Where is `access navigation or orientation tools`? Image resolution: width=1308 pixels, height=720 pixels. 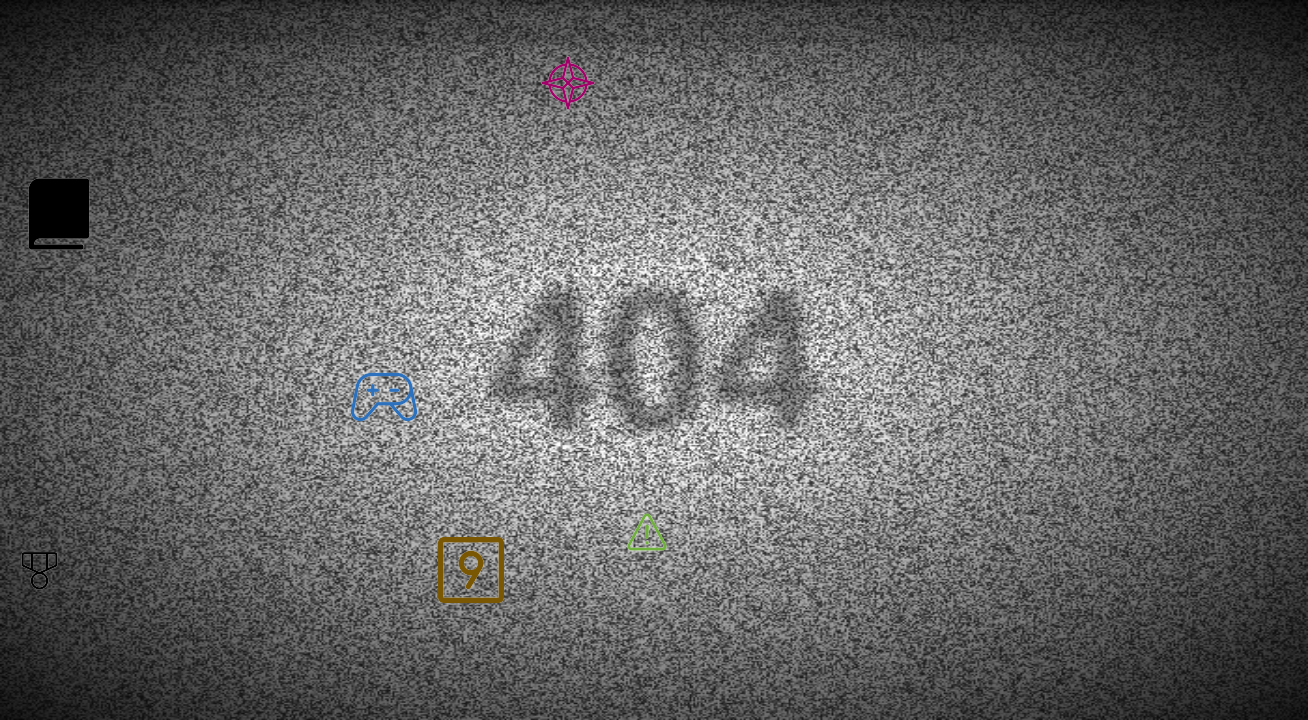
access navigation or orientation tools is located at coordinates (568, 83).